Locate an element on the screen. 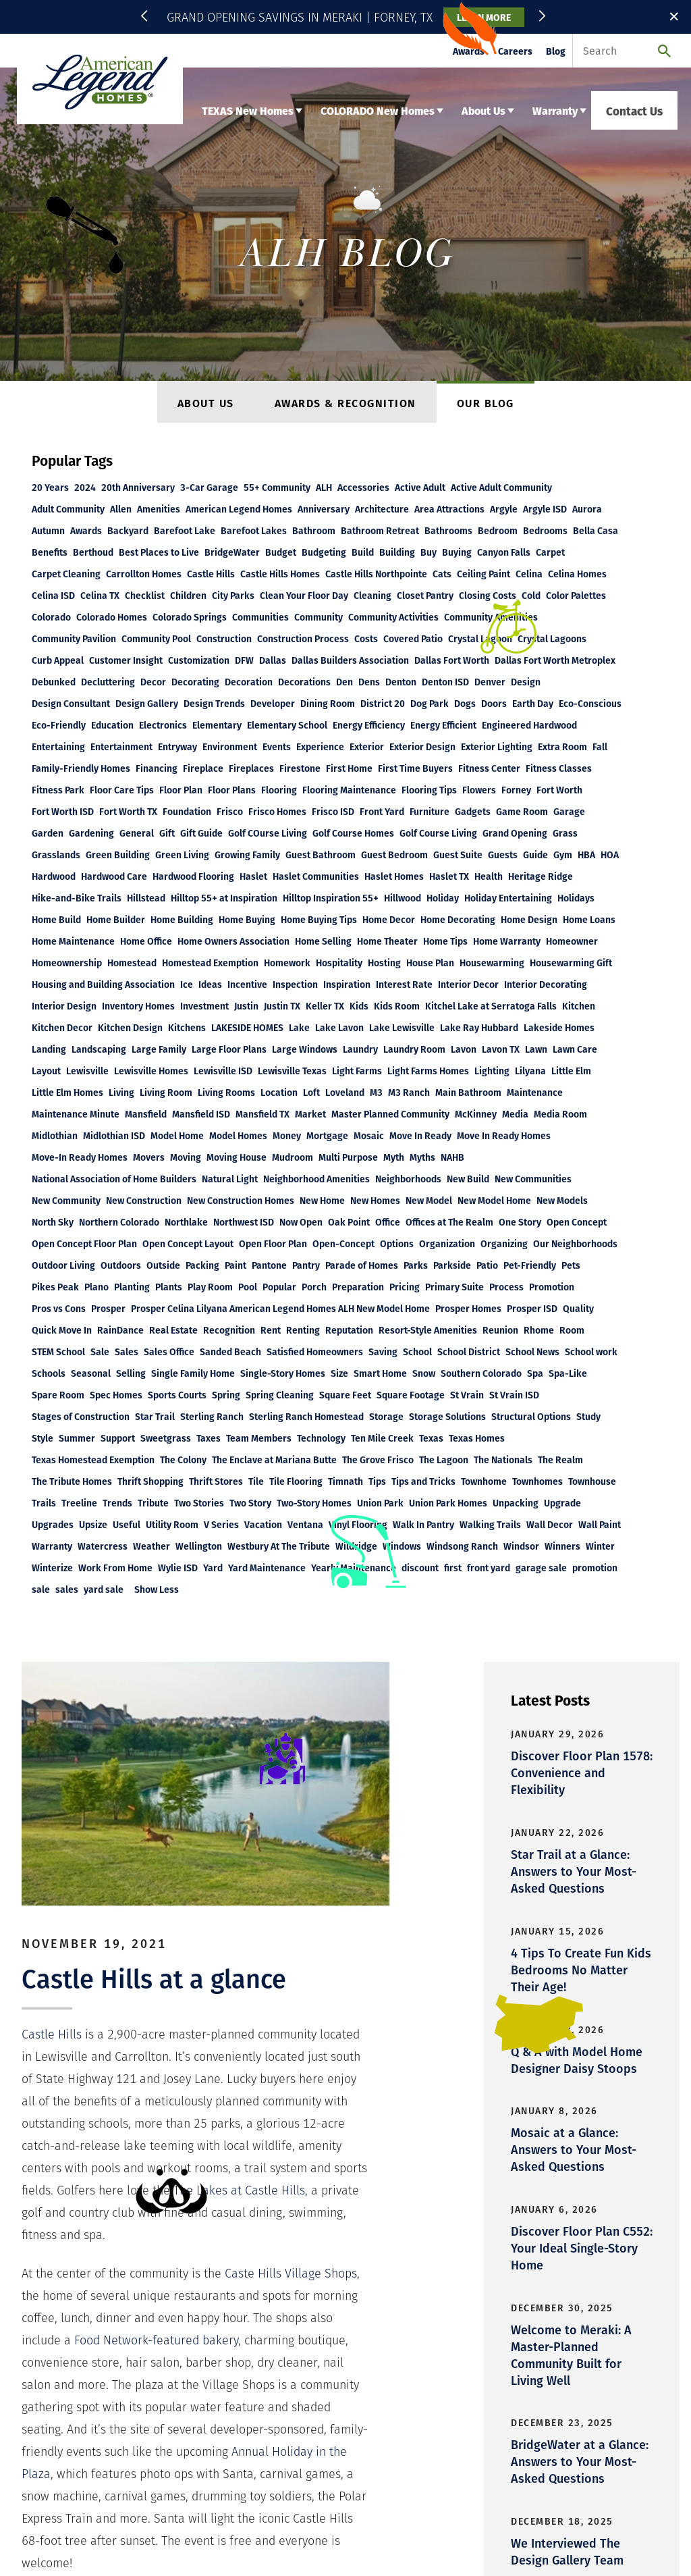 This screenshot has width=691, height=2576. the emperor tarot card is located at coordinates (282, 1758).